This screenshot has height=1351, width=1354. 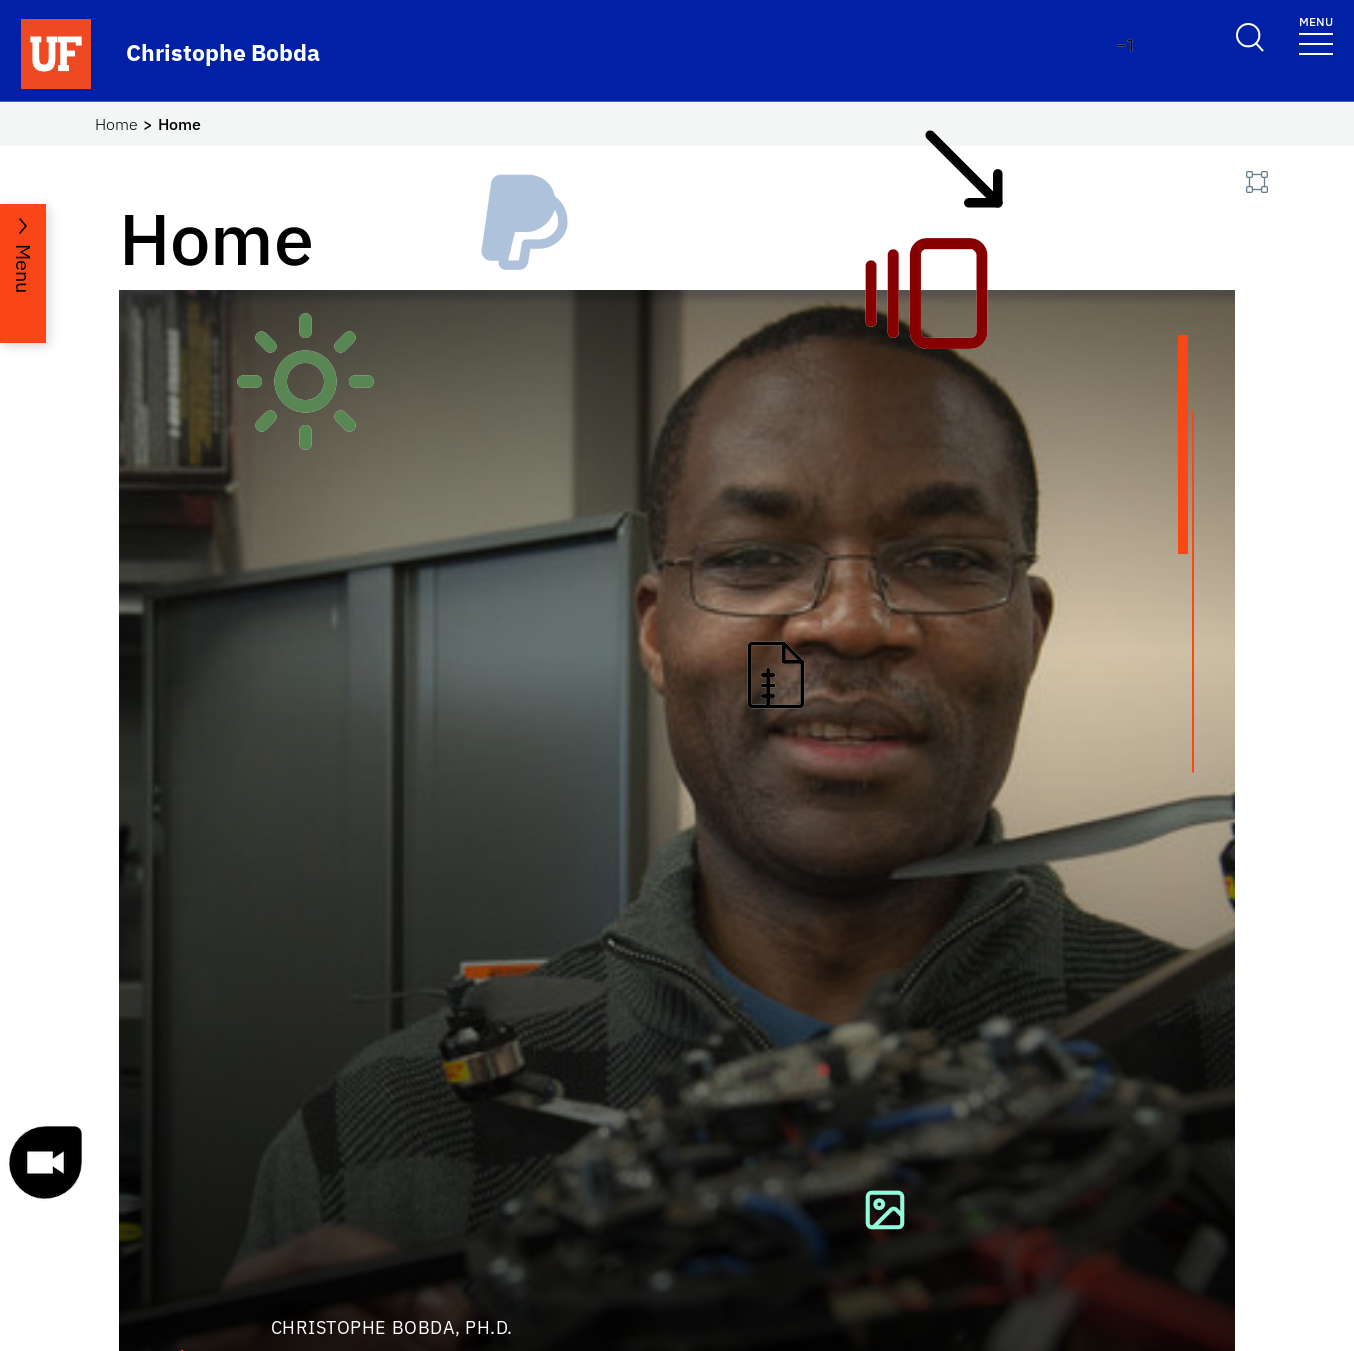 I want to click on switch to light mode, so click(x=305, y=381).